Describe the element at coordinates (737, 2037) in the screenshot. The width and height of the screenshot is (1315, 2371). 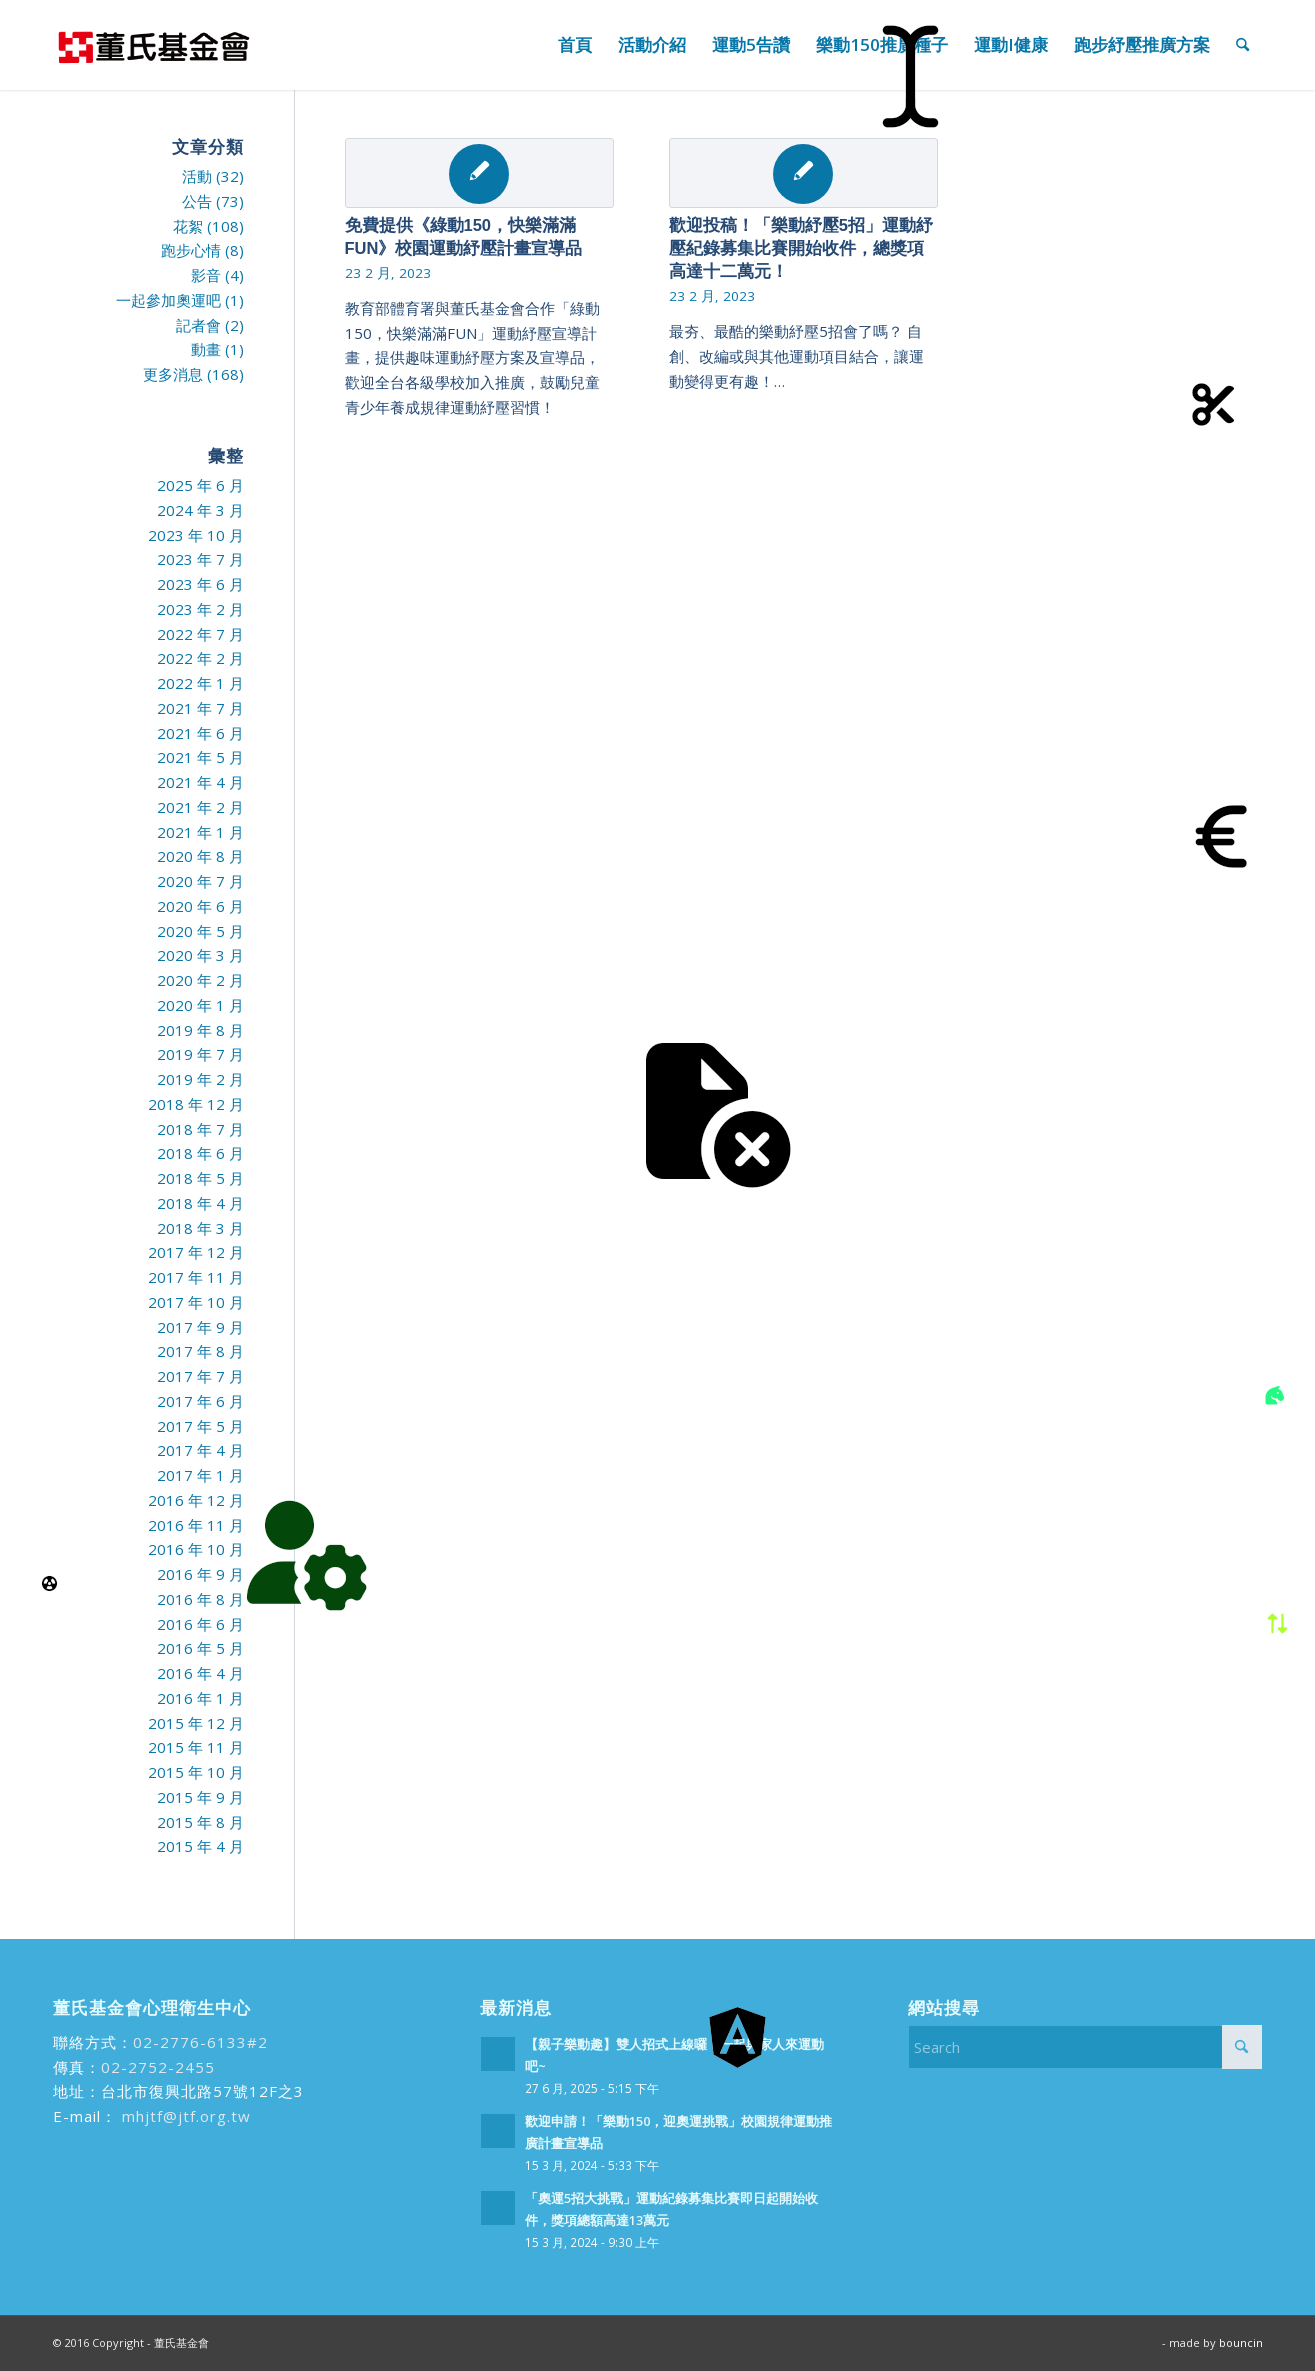
I see `angular framework logo` at that location.